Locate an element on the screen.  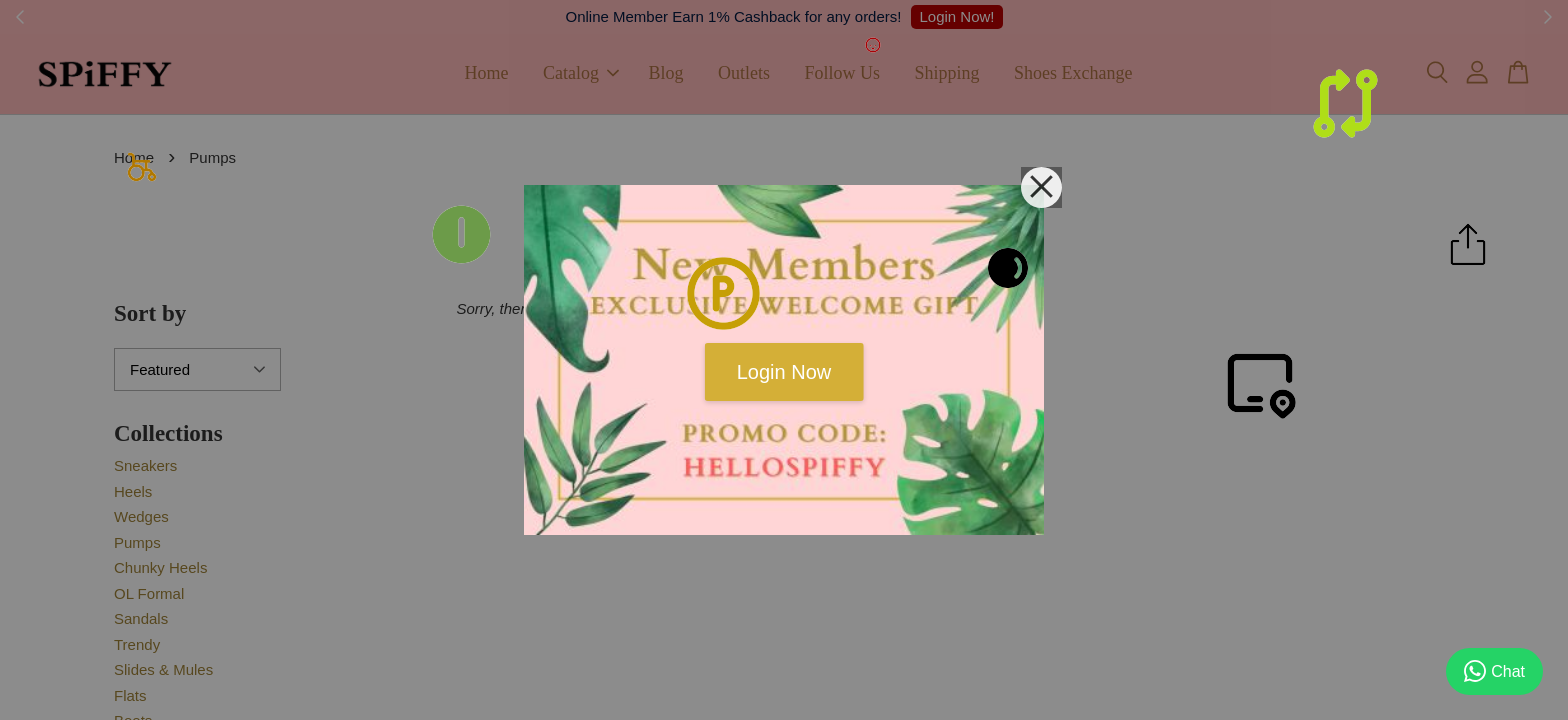
apply inner shadow effect to the right side is located at coordinates (1008, 268).